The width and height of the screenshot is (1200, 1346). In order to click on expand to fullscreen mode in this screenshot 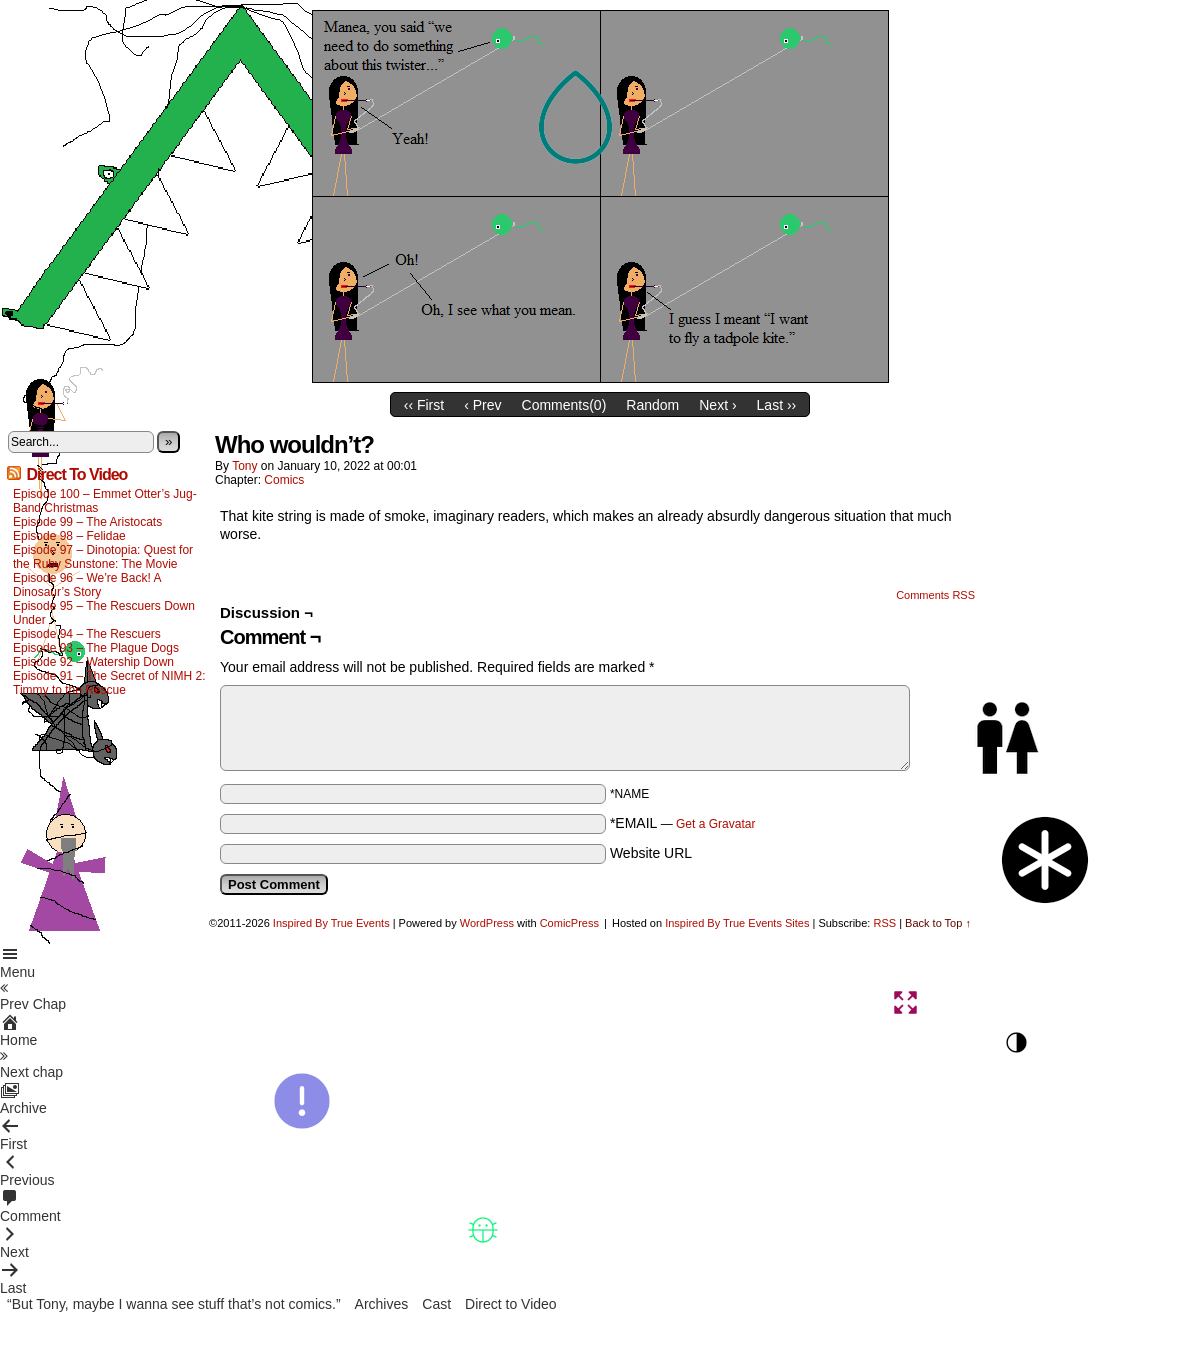, I will do `click(905, 1002)`.